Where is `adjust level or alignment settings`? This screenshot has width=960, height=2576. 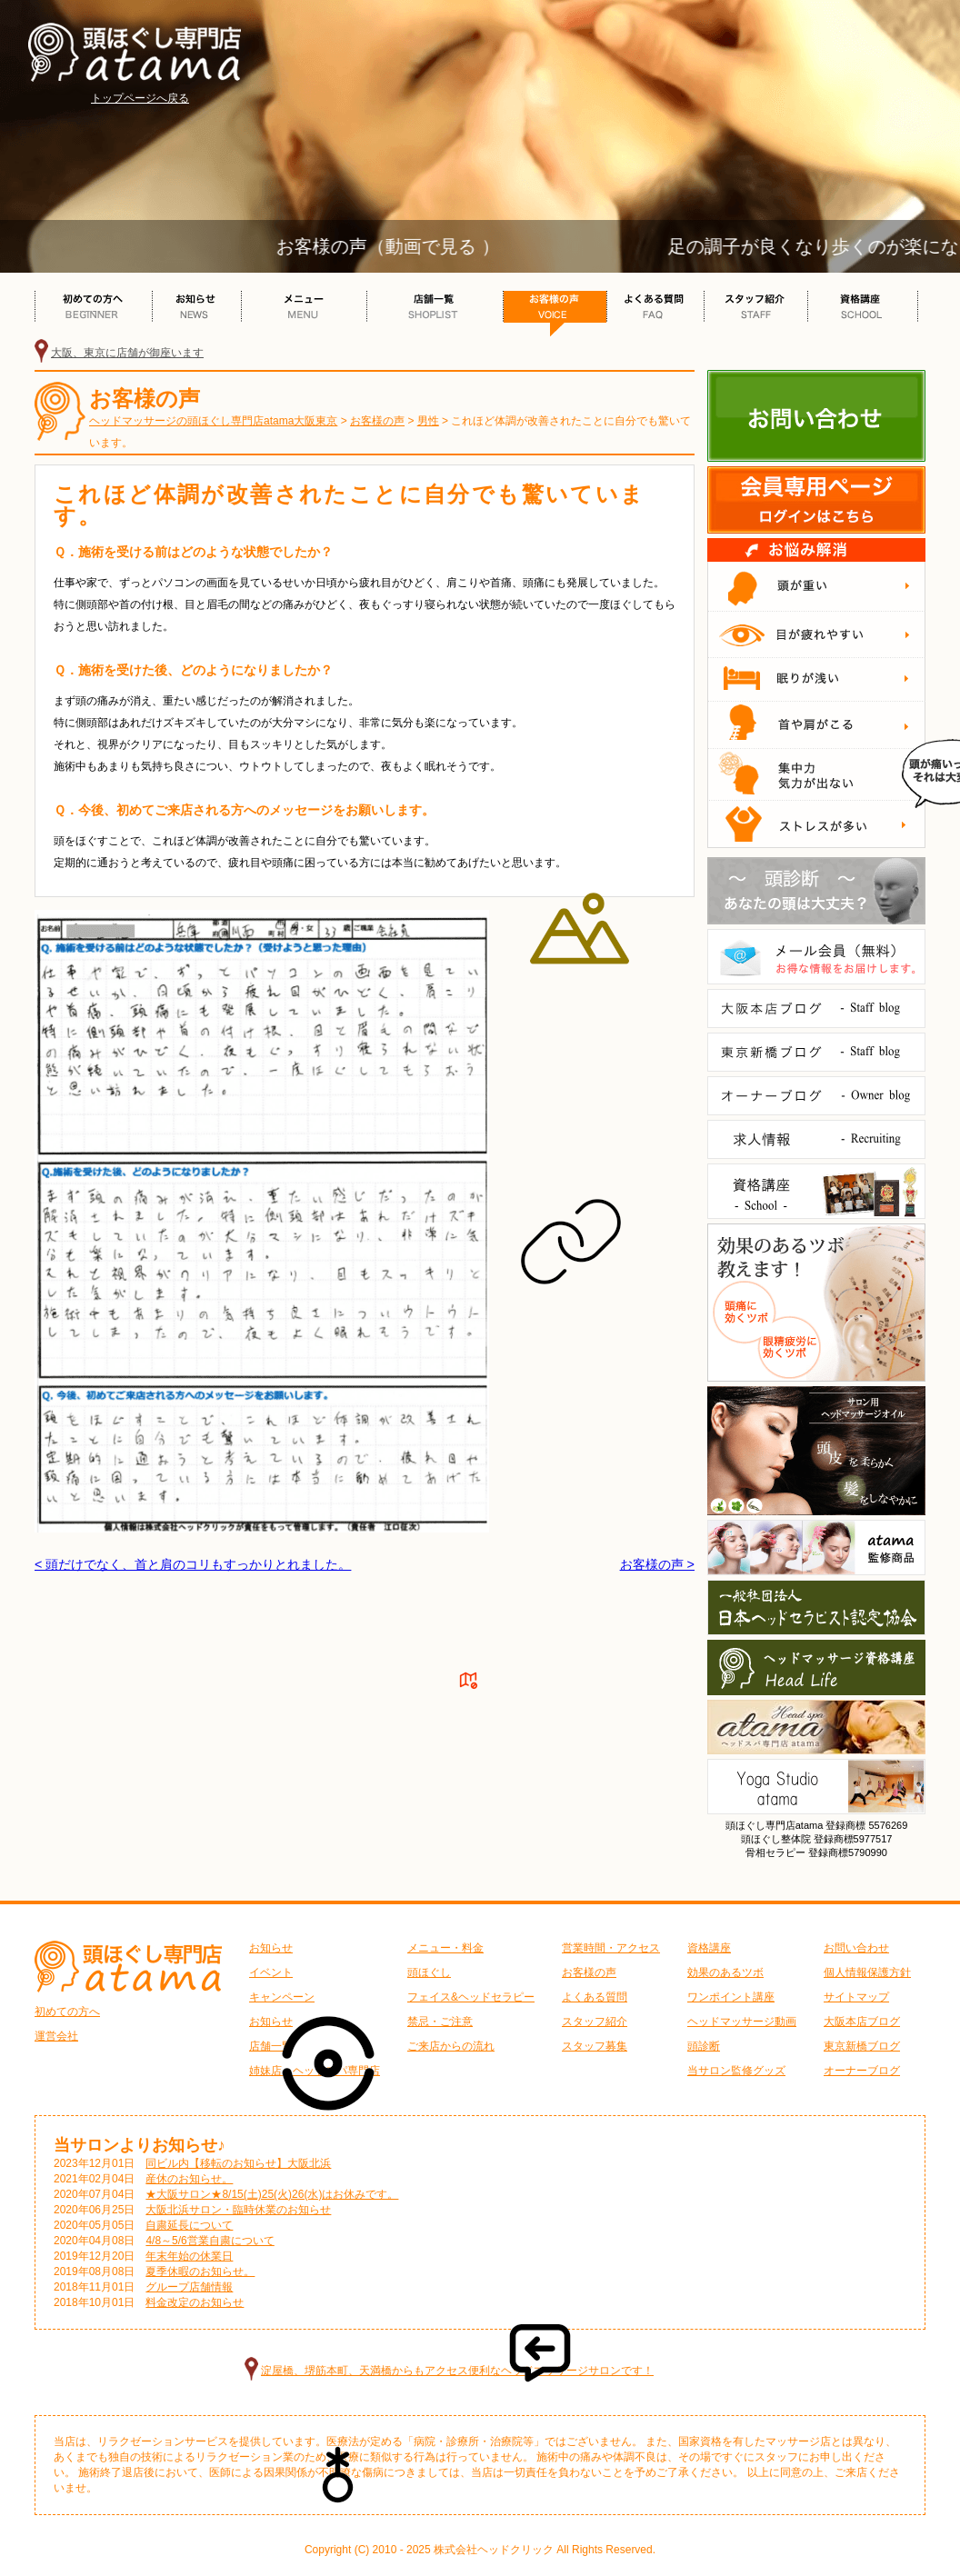 adjust level or alignment settings is located at coordinates (328, 2063).